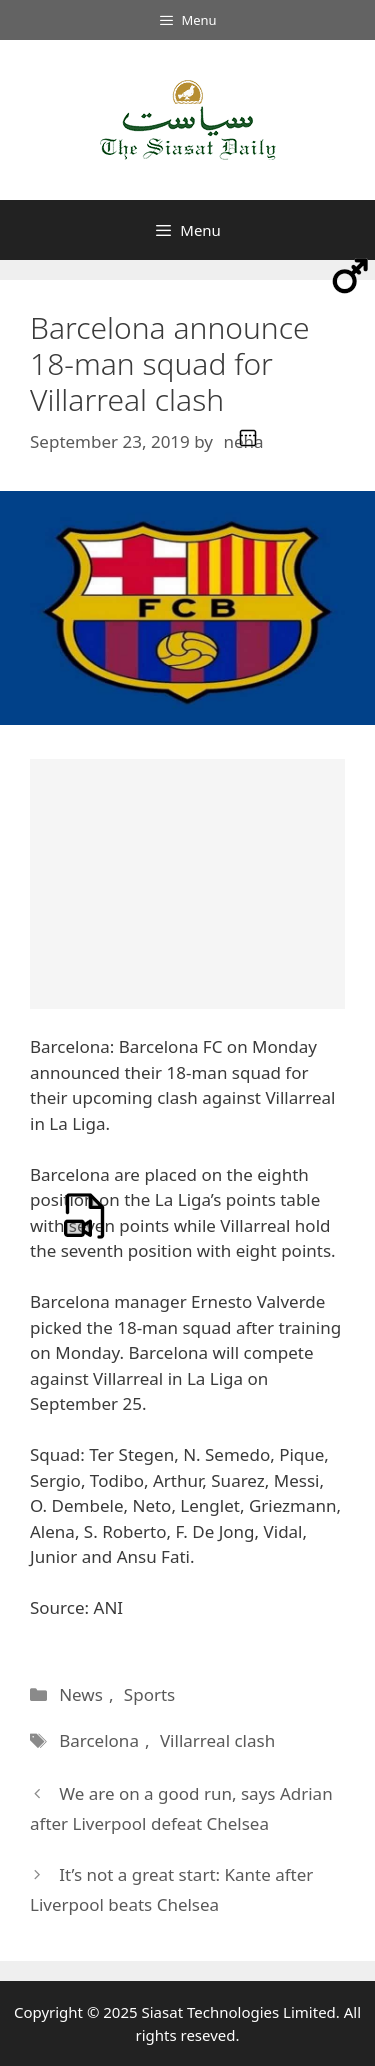 The width and height of the screenshot is (375, 2066). Describe the element at coordinates (348, 278) in the screenshot. I see `indicates male gender or sex option` at that location.